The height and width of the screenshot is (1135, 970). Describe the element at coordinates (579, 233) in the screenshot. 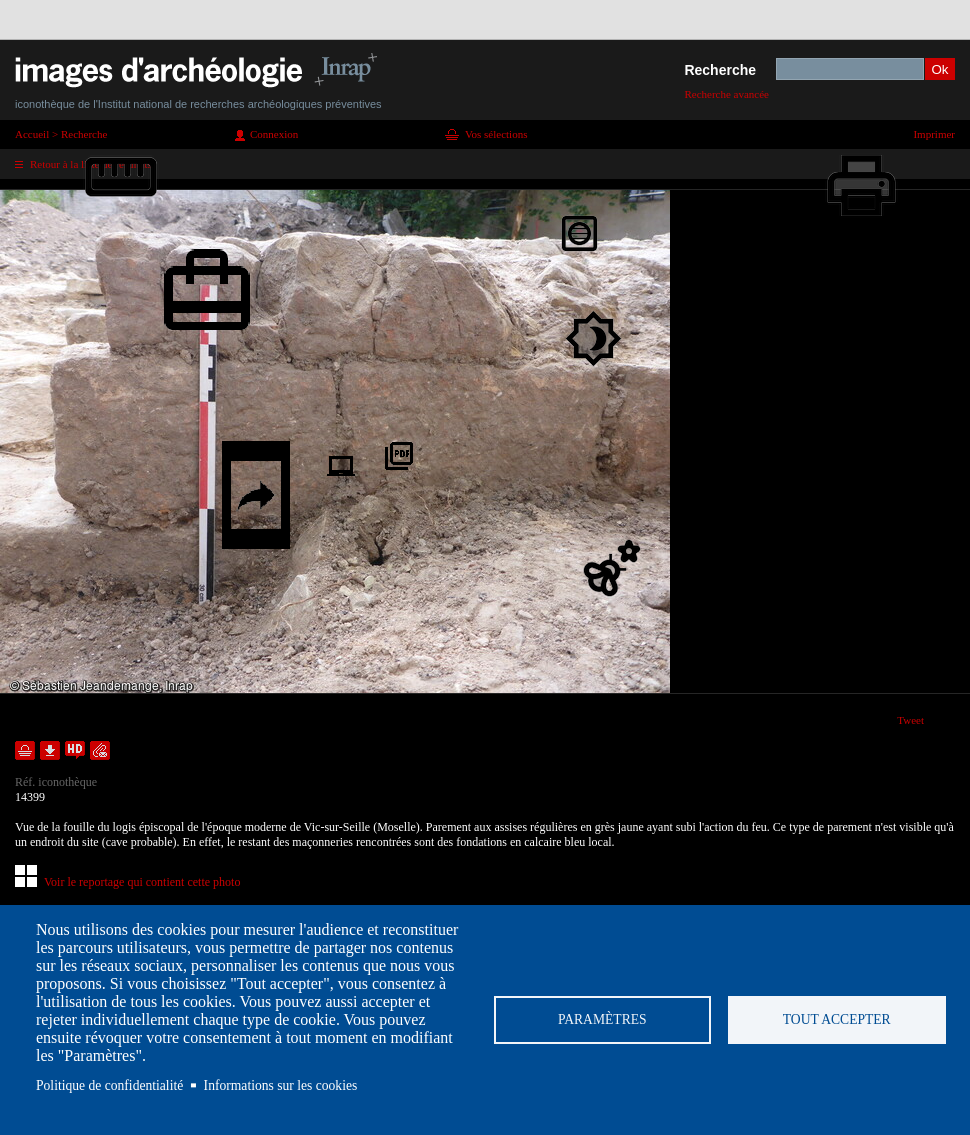

I see `access heating and cooling controls` at that location.